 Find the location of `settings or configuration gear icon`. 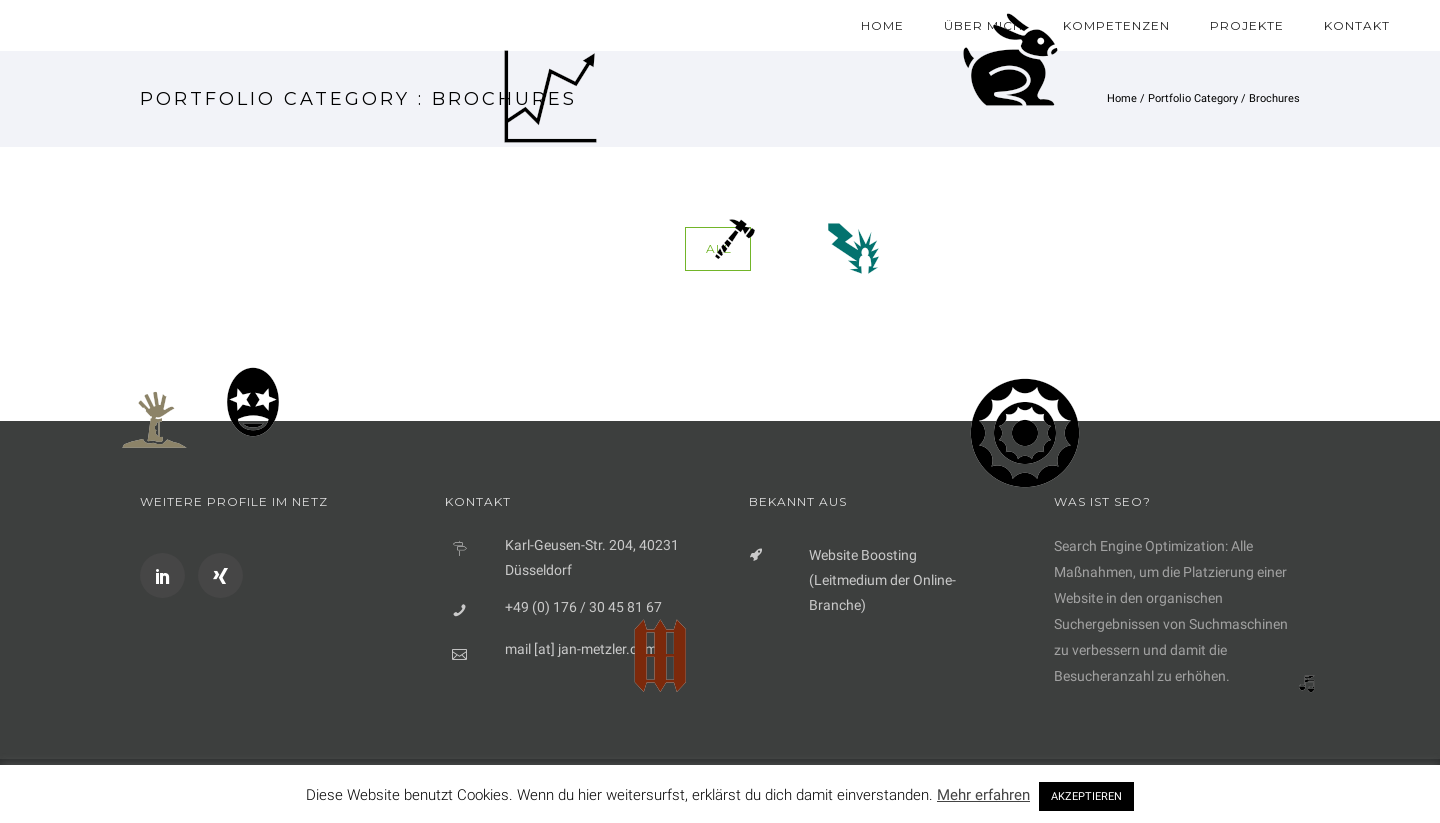

settings or configuration gear icon is located at coordinates (1025, 433).